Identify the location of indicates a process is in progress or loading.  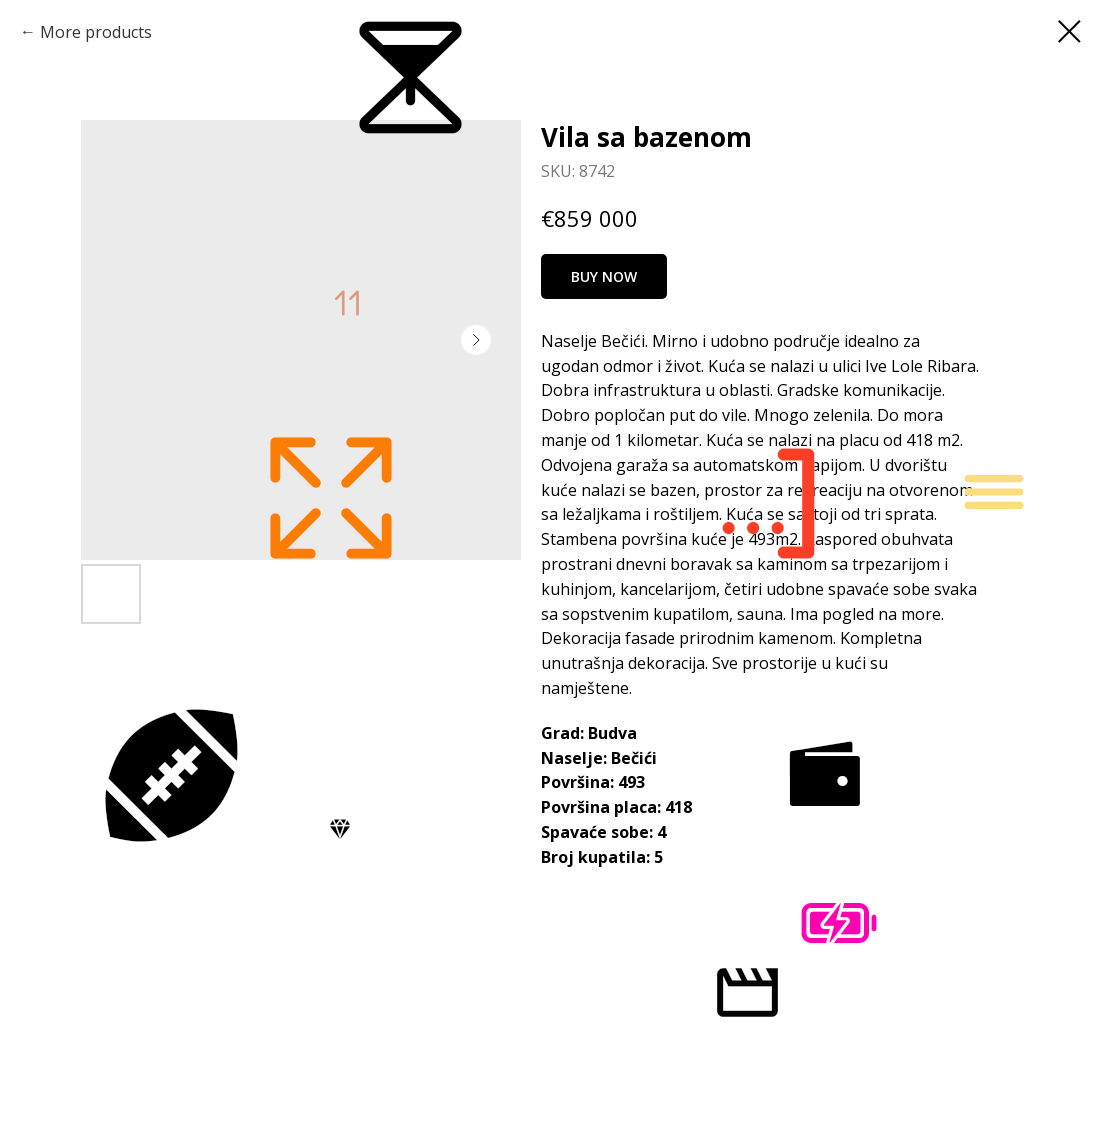
(410, 77).